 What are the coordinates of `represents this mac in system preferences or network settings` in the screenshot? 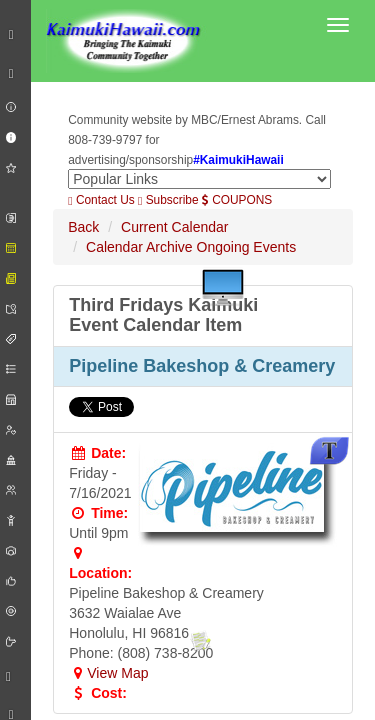 It's located at (223, 282).